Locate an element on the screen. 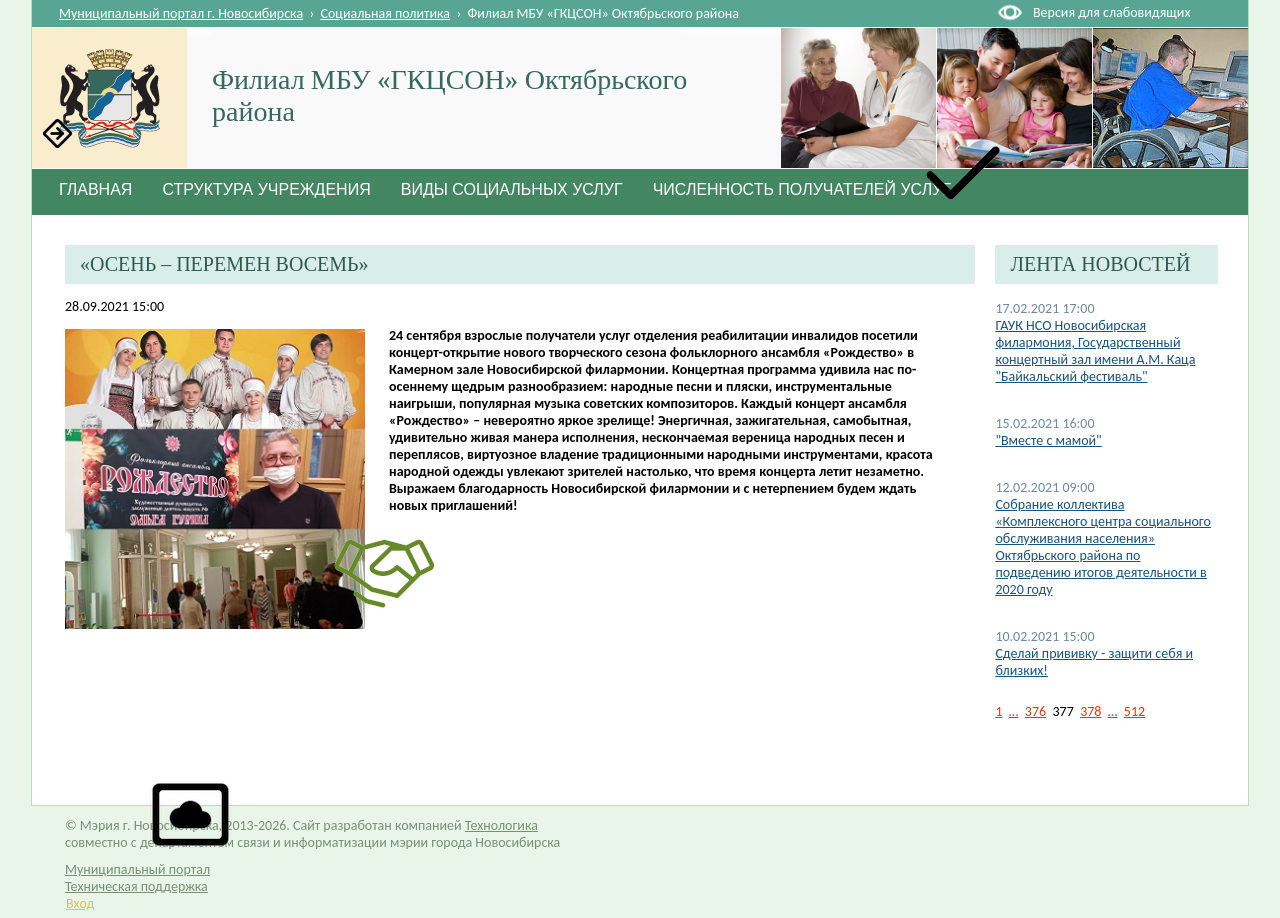 This screenshot has width=1280, height=918. get directions or navigation guidance is located at coordinates (57, 133).